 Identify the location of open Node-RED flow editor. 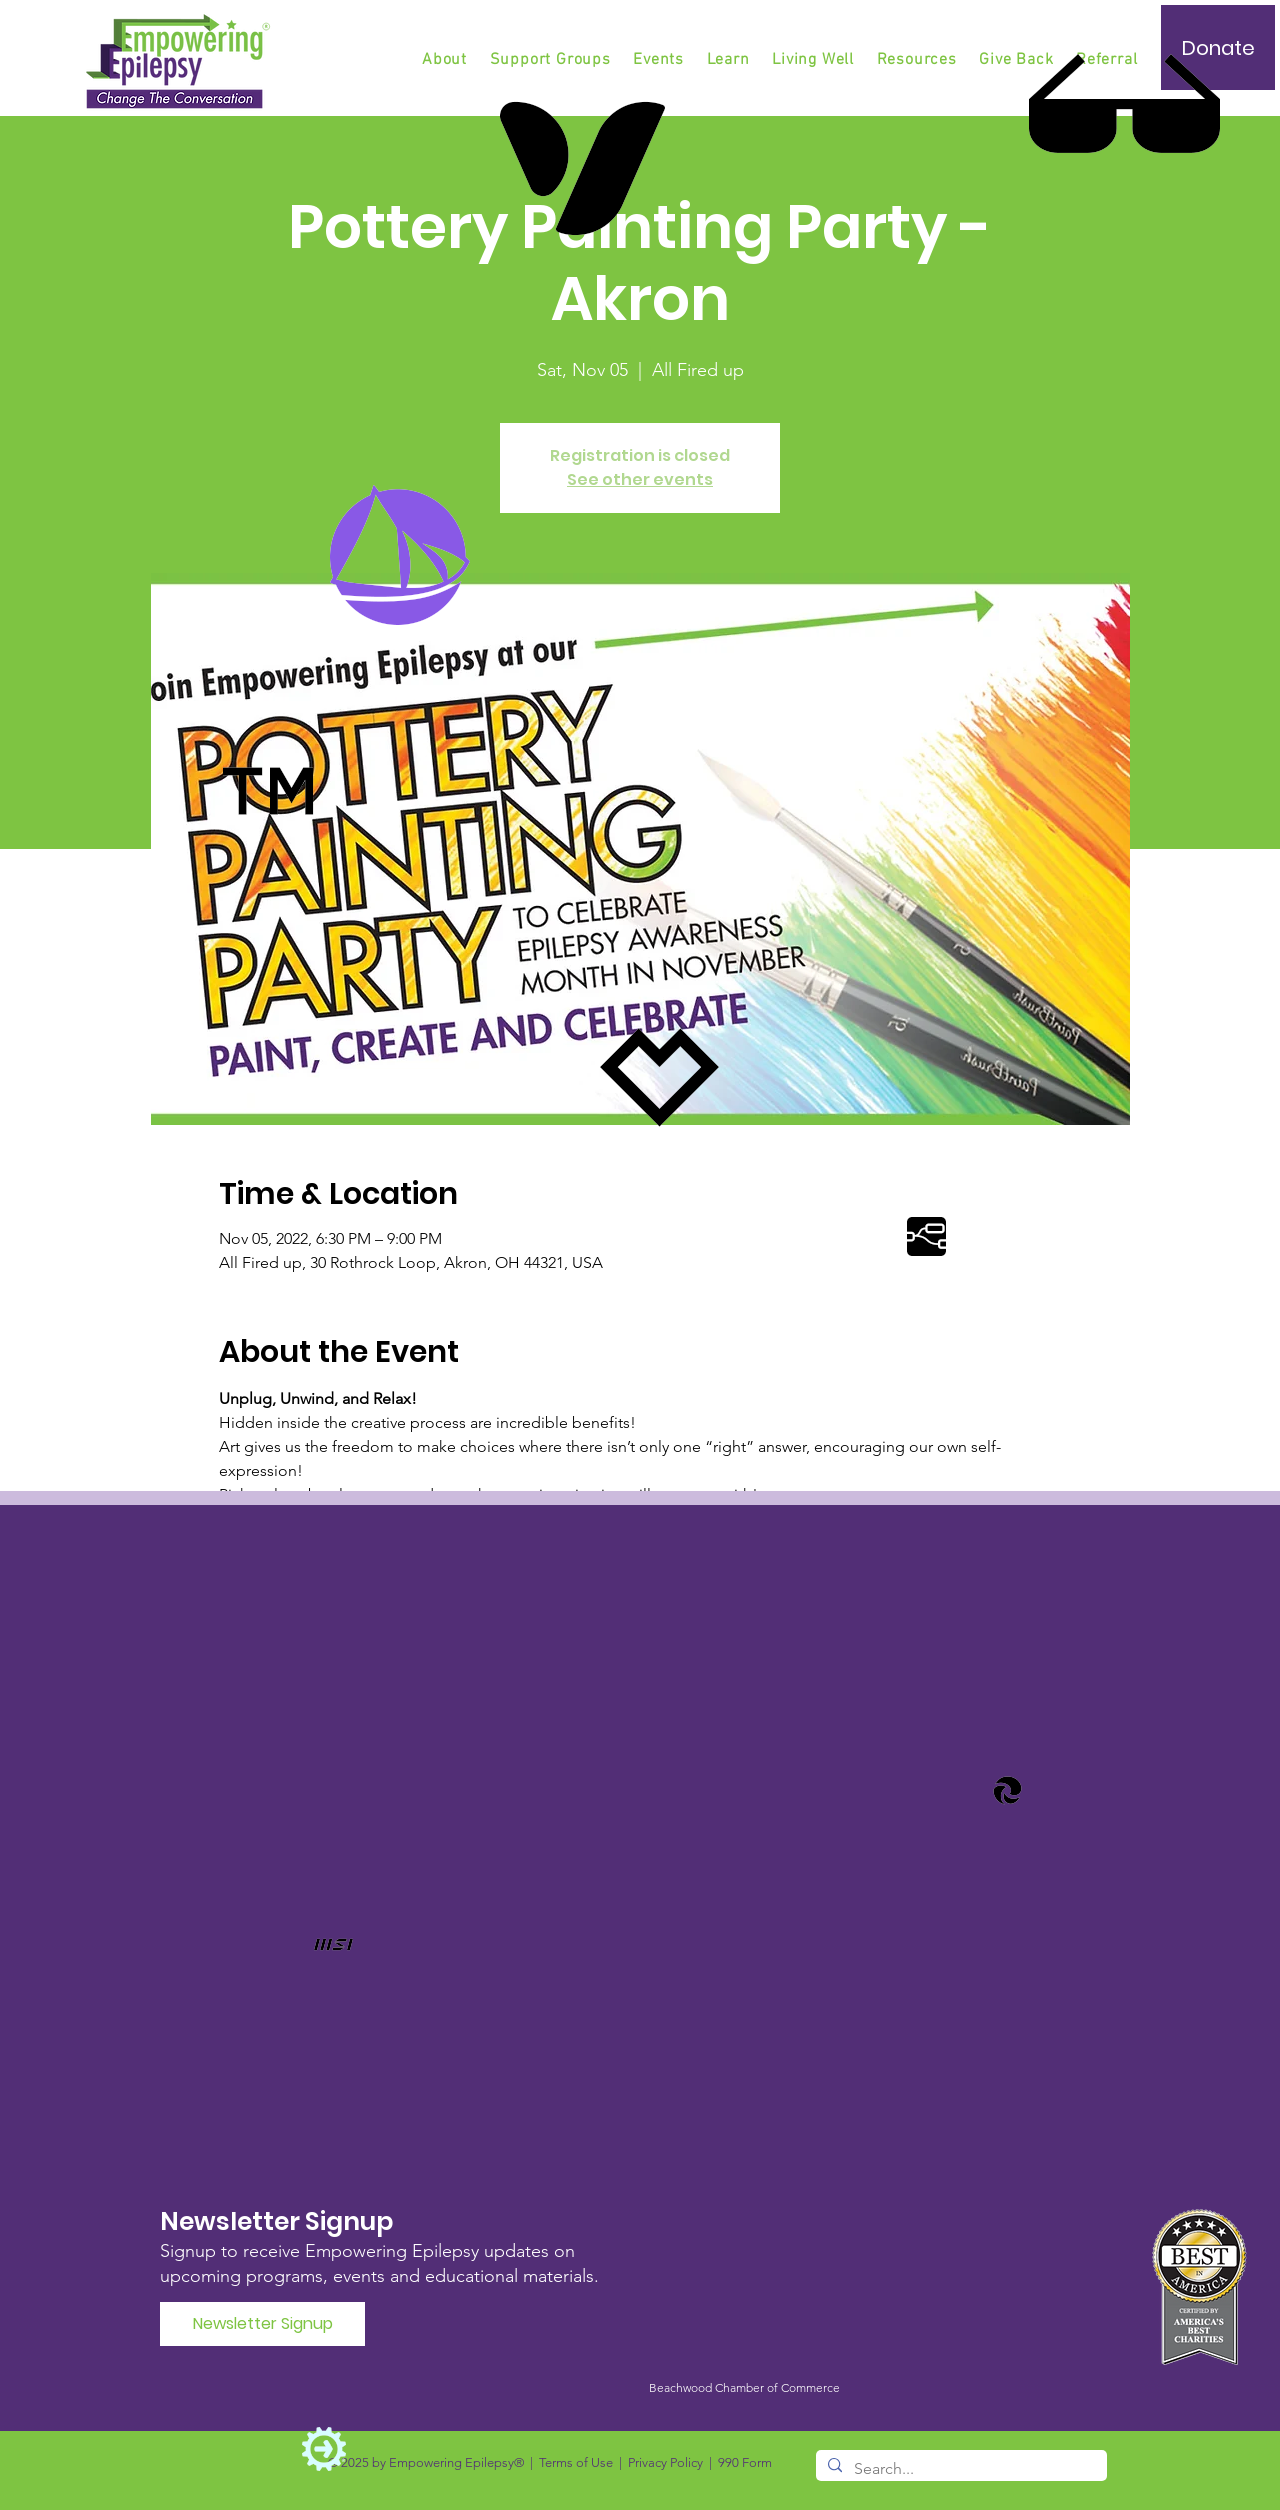
(926, 1236).